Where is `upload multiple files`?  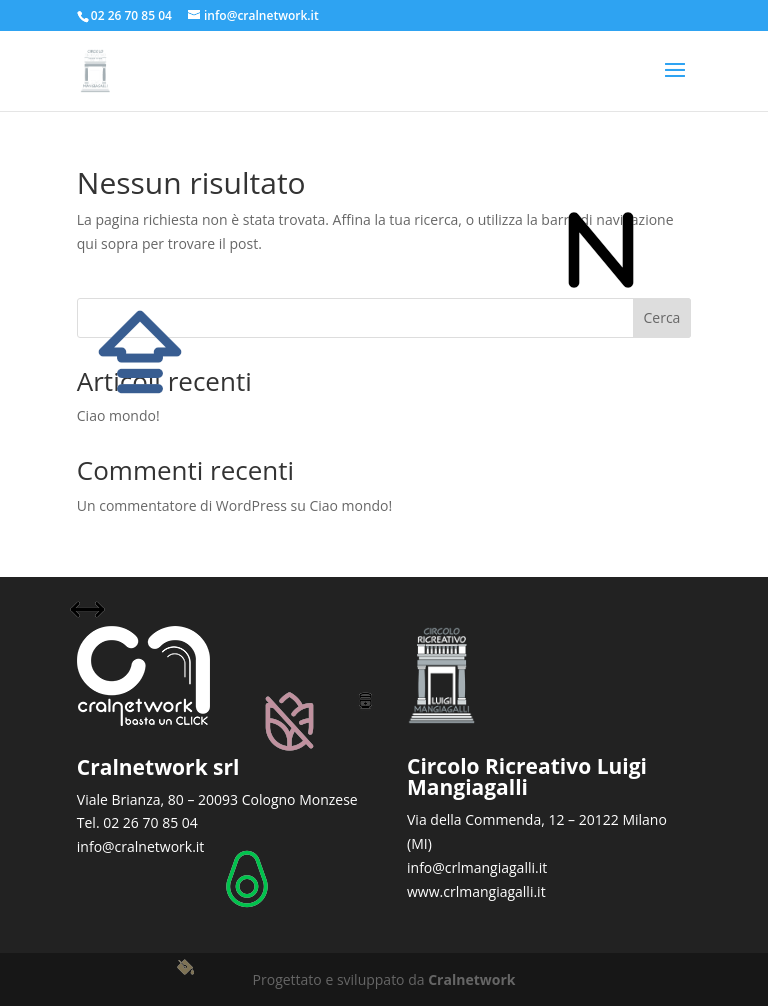
upload multiple files is located at coordinates (140, 355).